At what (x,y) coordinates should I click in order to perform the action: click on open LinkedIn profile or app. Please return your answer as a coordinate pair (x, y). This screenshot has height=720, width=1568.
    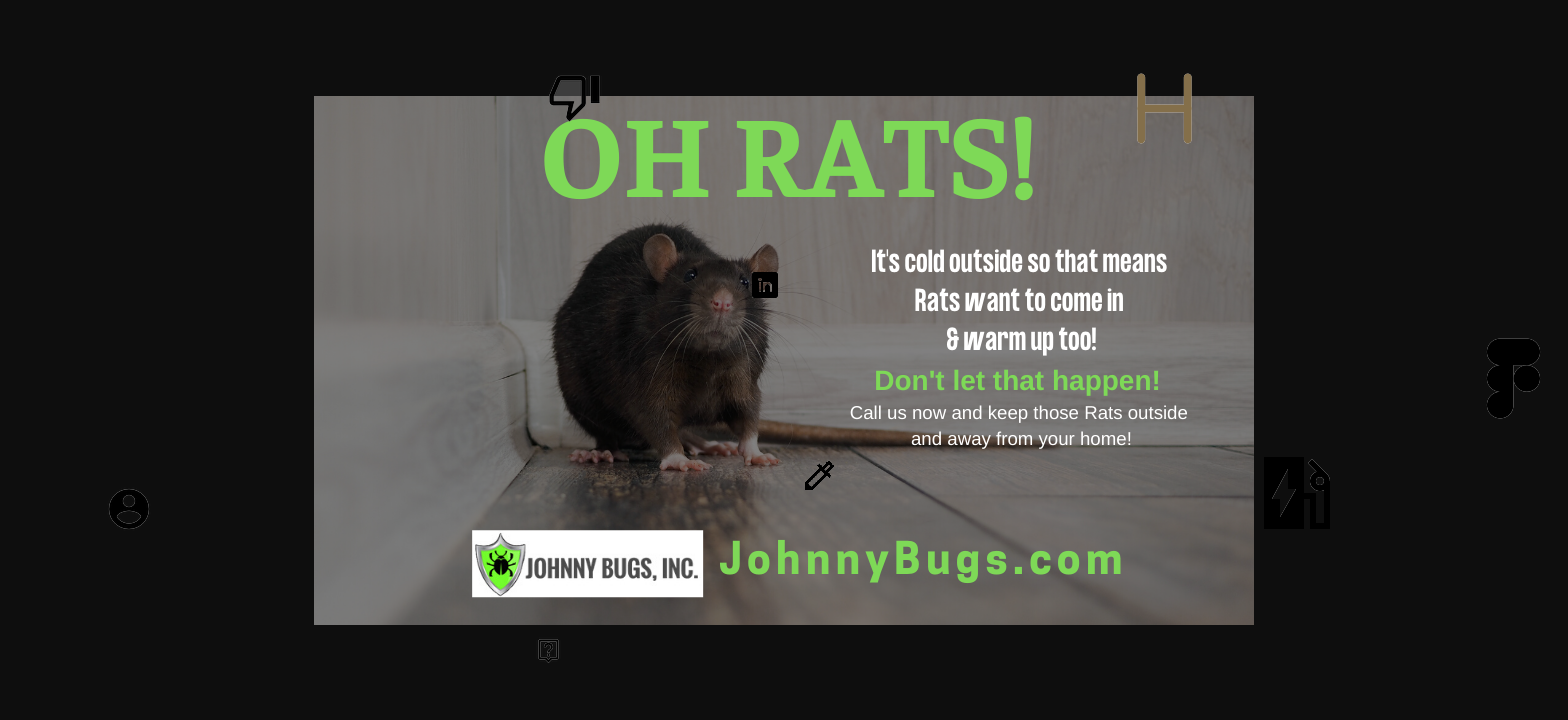
    Looking at the image, I should click on (765, 285).